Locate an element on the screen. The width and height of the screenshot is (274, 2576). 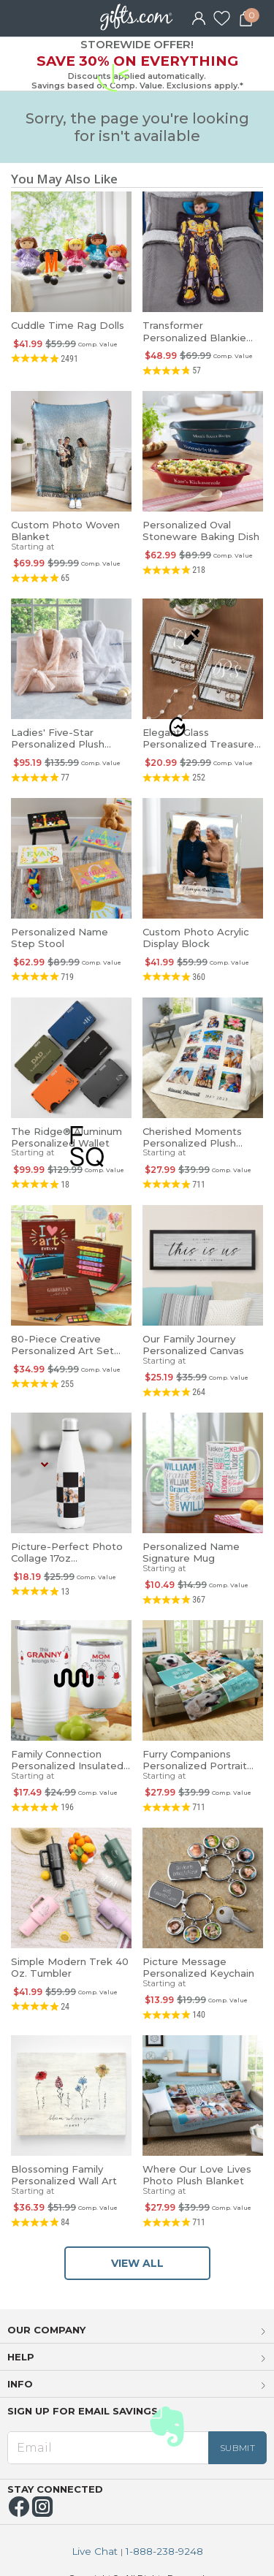
open wegame gaming platform is located at coordinates (177, 726).